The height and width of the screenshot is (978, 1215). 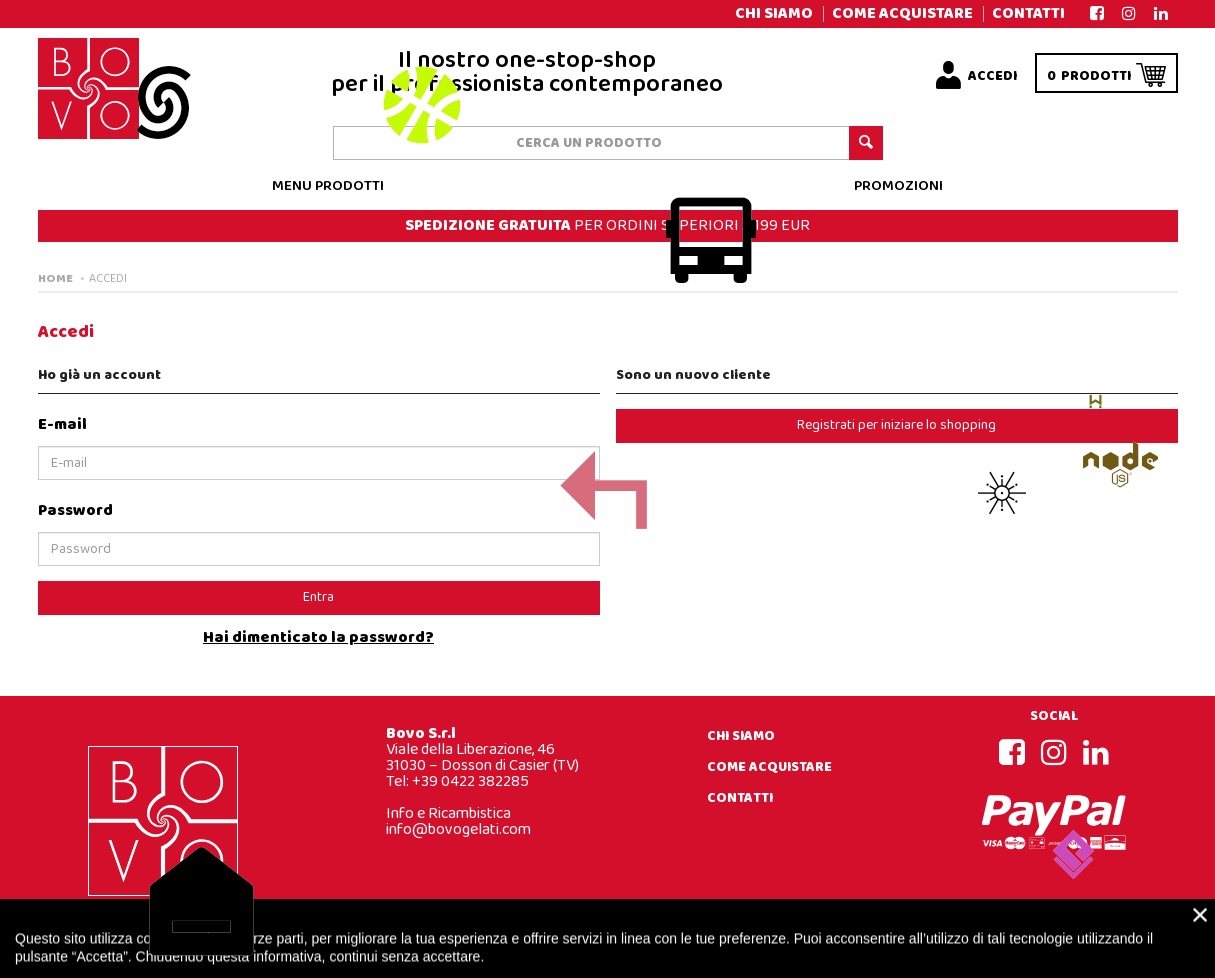 What do you see at coordinates (422, 105) in the screenshot?
I see `access sports scores and updates` at bounding box center [422, 105].